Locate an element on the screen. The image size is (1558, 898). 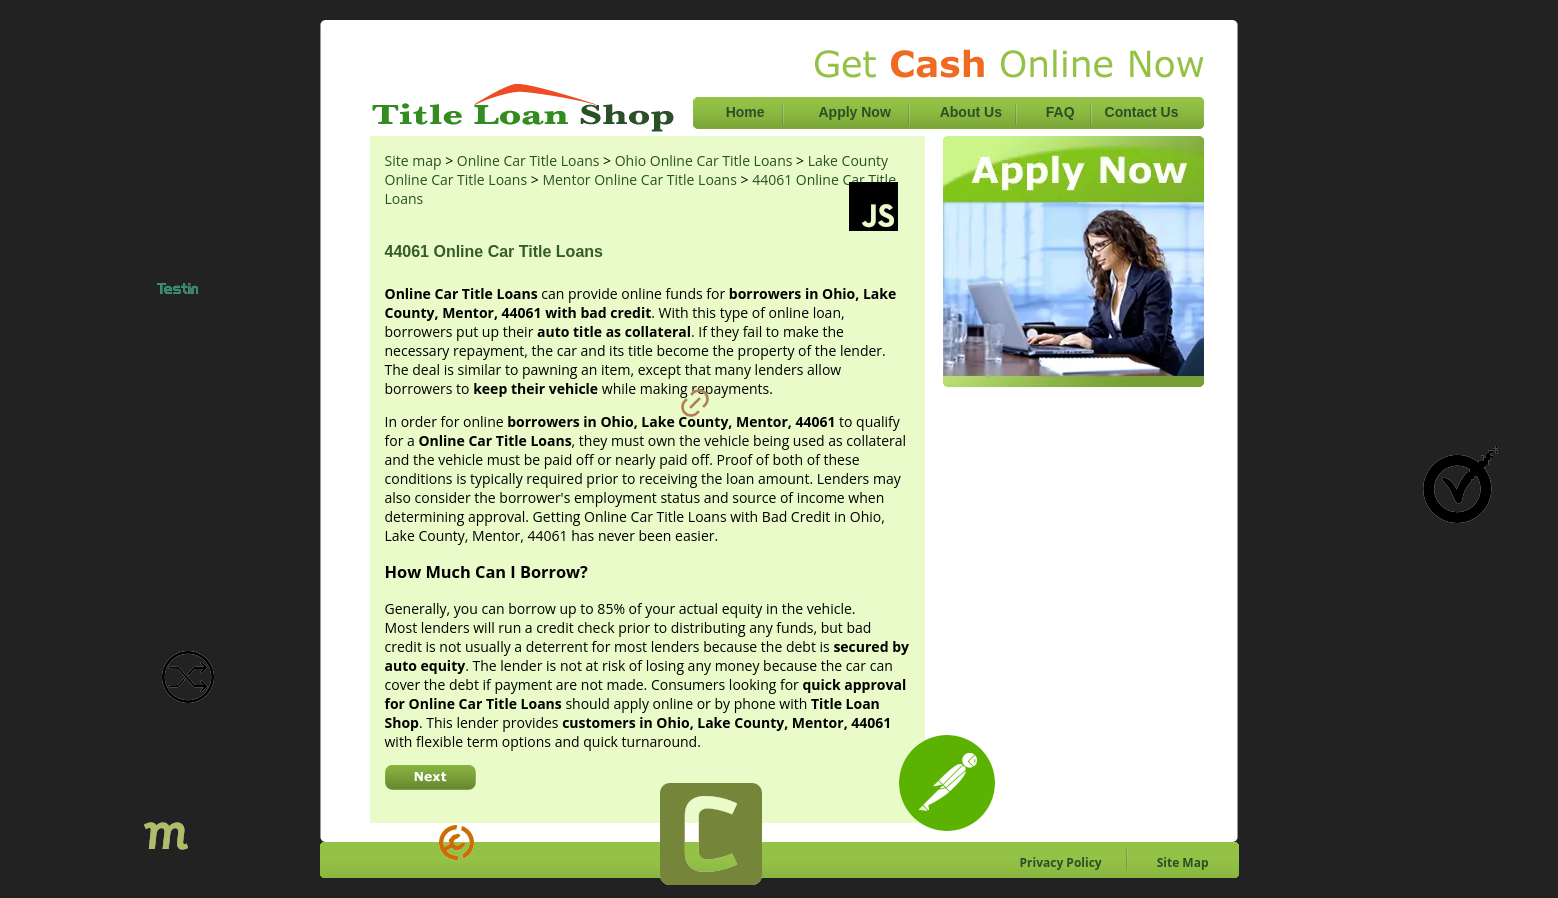
celery task queue library logo is located at coordinates (711, 834).